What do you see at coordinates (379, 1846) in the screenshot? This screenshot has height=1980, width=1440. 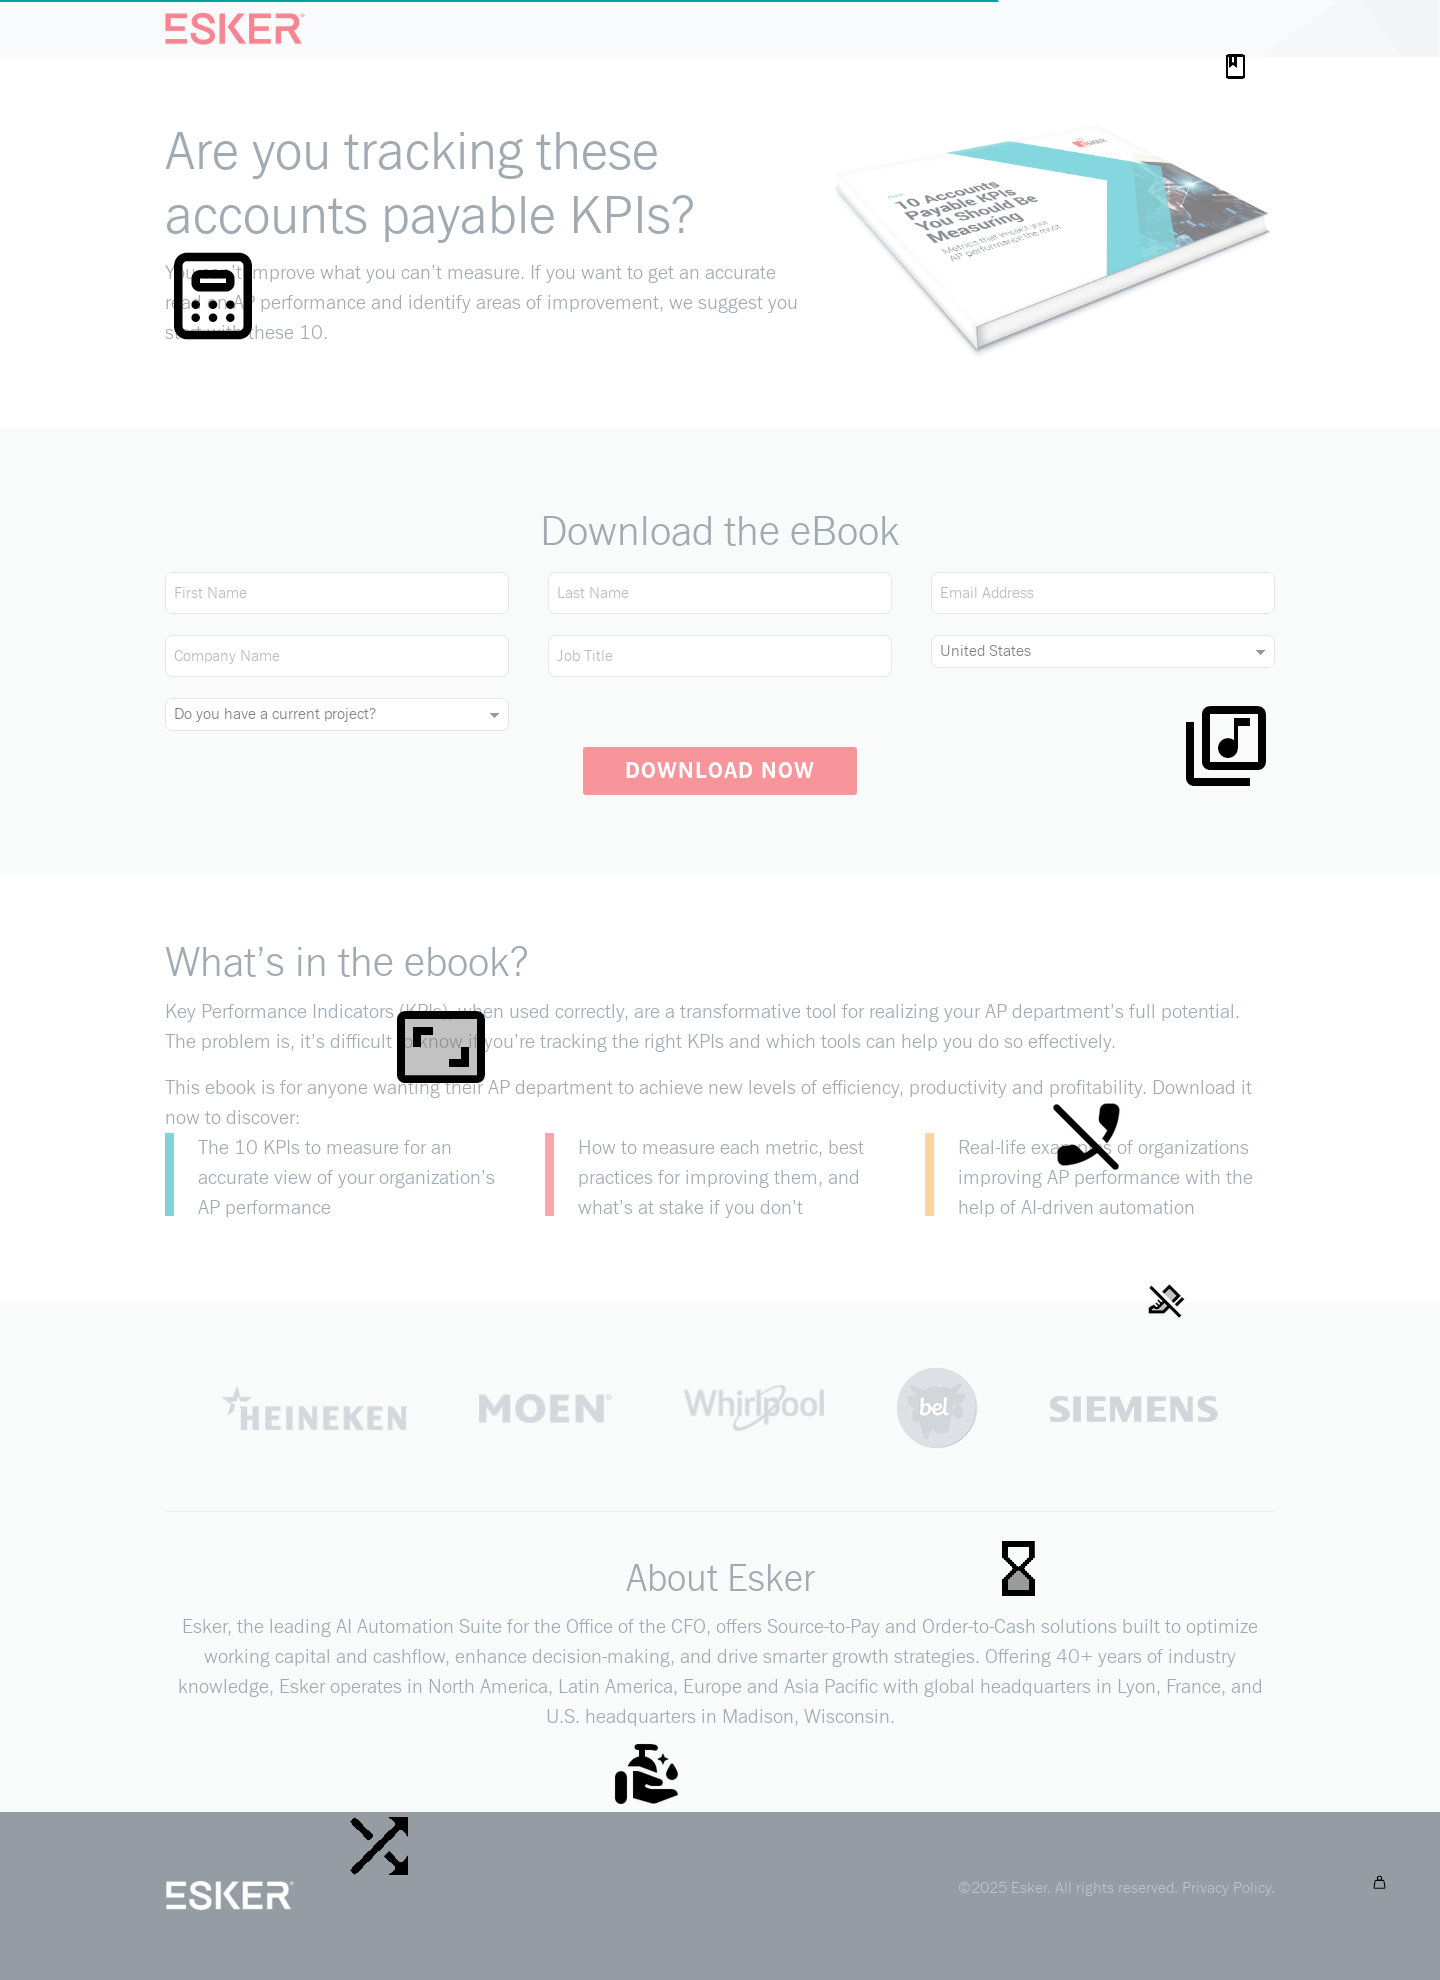 I see `shuffle playlist or queue order` at bounding box center [379, 1846].